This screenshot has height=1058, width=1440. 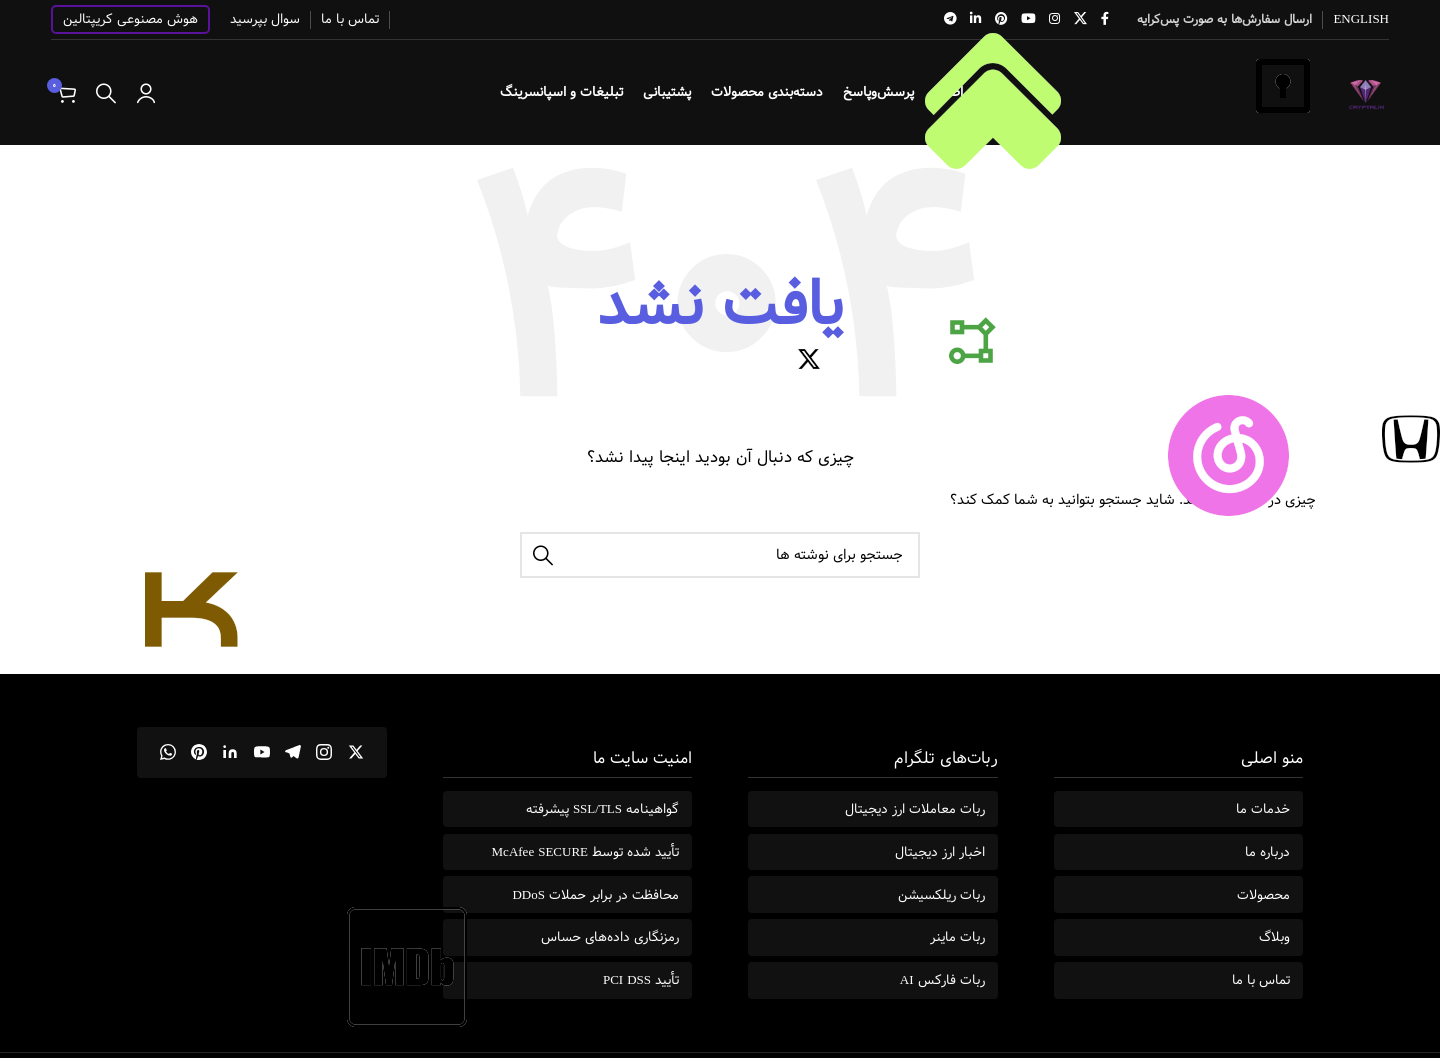 What do you see at coordinates (809, 359) in the screenshot?
I see `open the X (formerly Twitter) app` at bounding box center [809, 359].